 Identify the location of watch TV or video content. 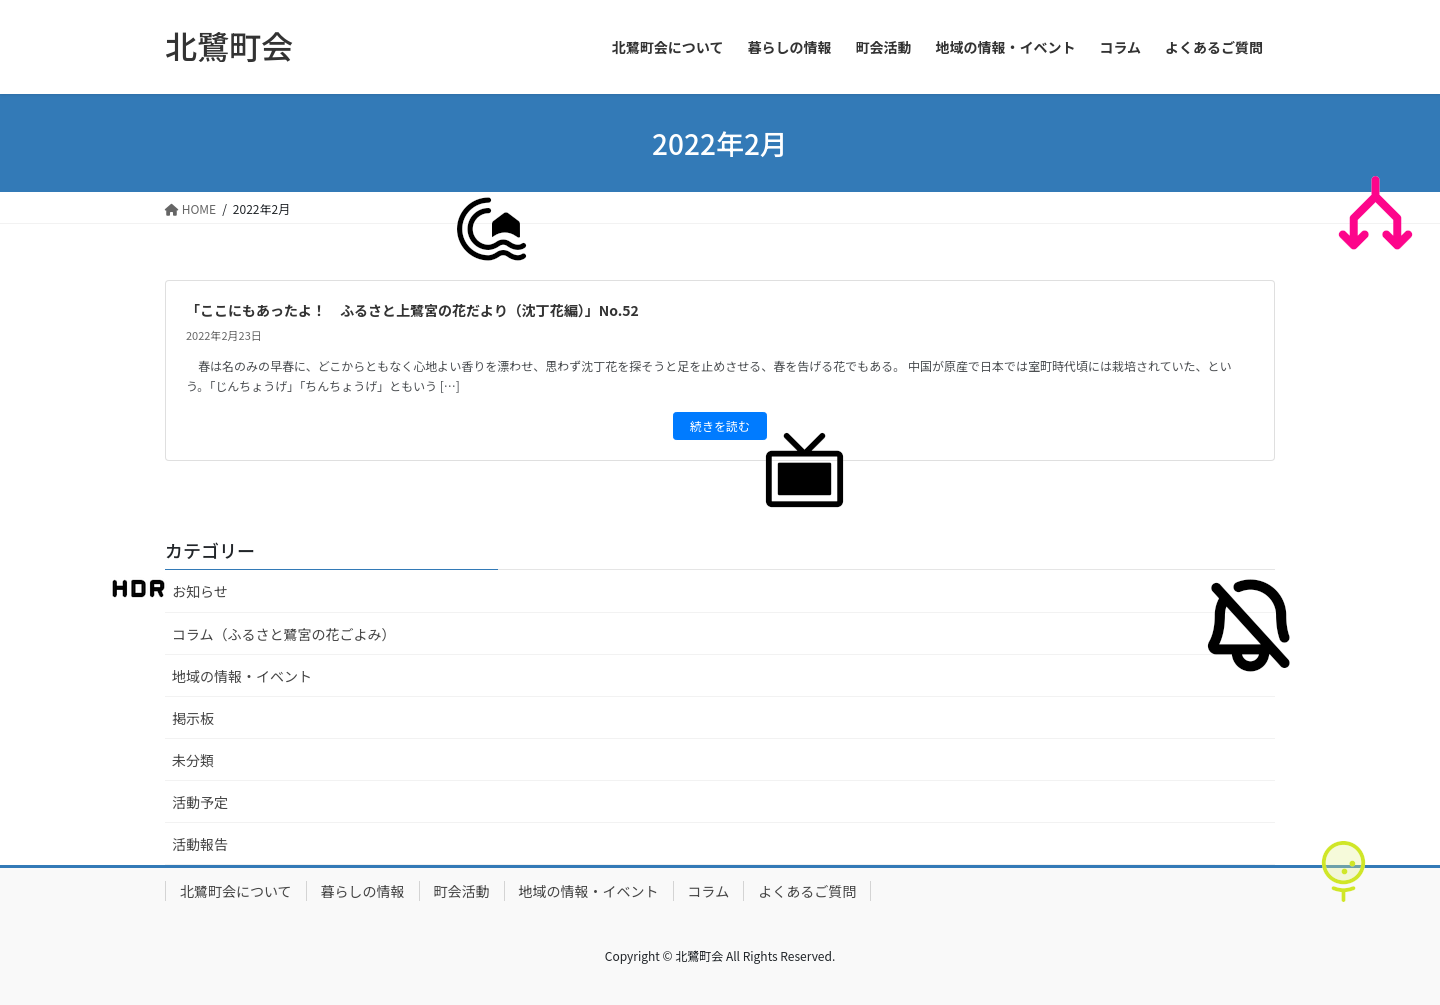
(804, 474).